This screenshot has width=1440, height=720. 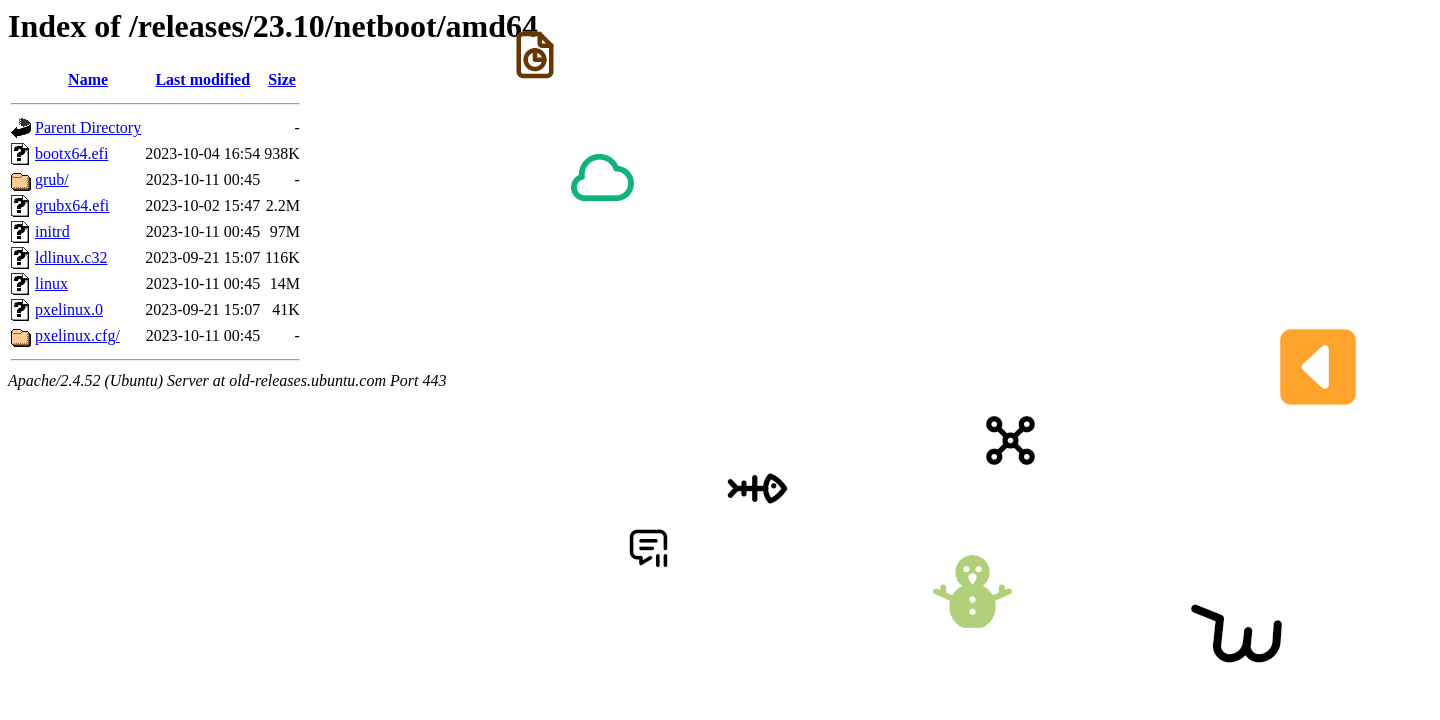 I want to click on open the Wish shopping app, so click(x=1236, y=633).